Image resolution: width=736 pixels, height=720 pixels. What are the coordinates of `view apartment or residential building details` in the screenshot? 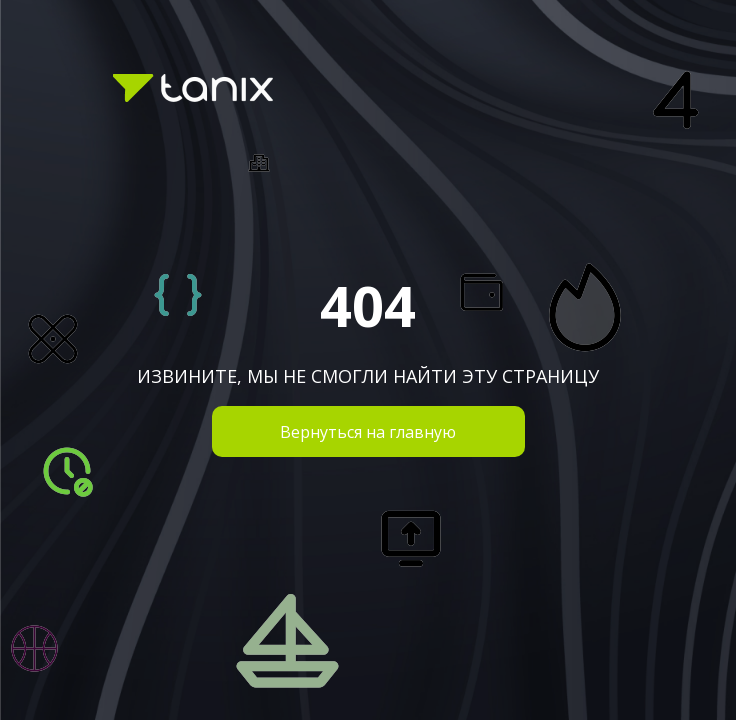 It's located at (259, 163).